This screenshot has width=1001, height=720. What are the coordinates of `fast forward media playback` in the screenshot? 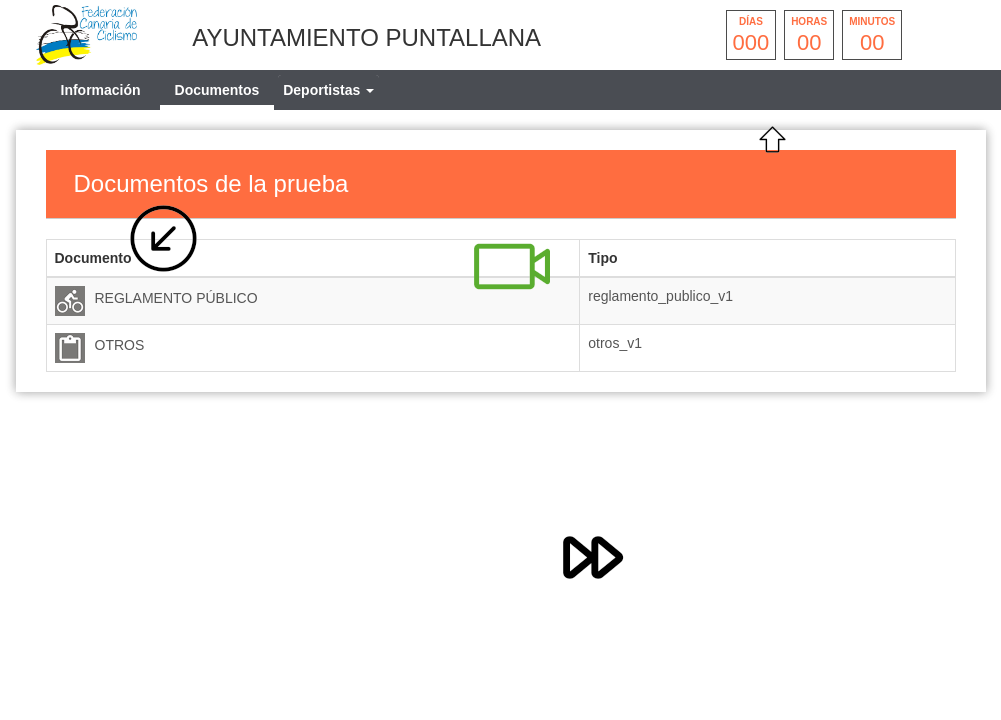 It's located at (589, 557).